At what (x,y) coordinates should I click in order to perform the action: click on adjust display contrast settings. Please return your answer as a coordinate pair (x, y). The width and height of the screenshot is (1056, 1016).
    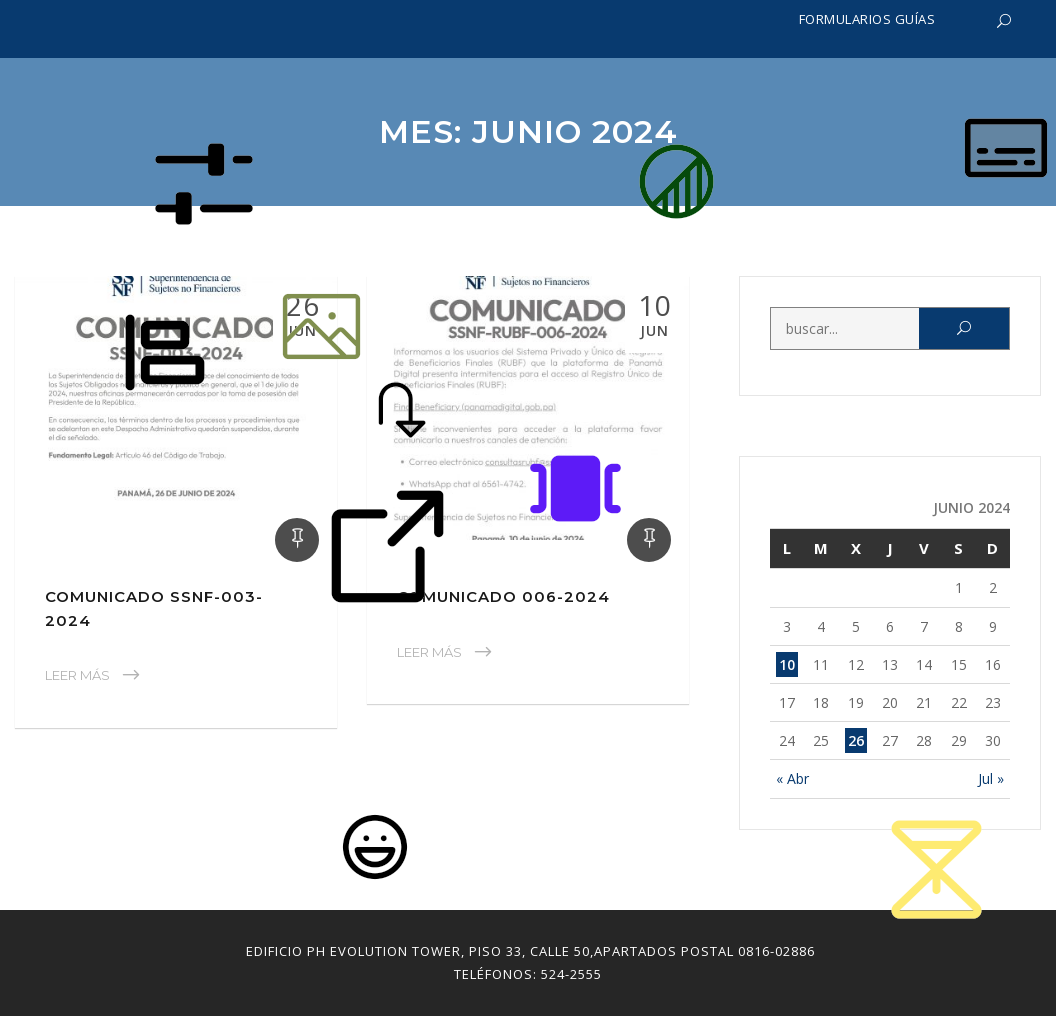
    Looking at the image, I should click on (676, 181).